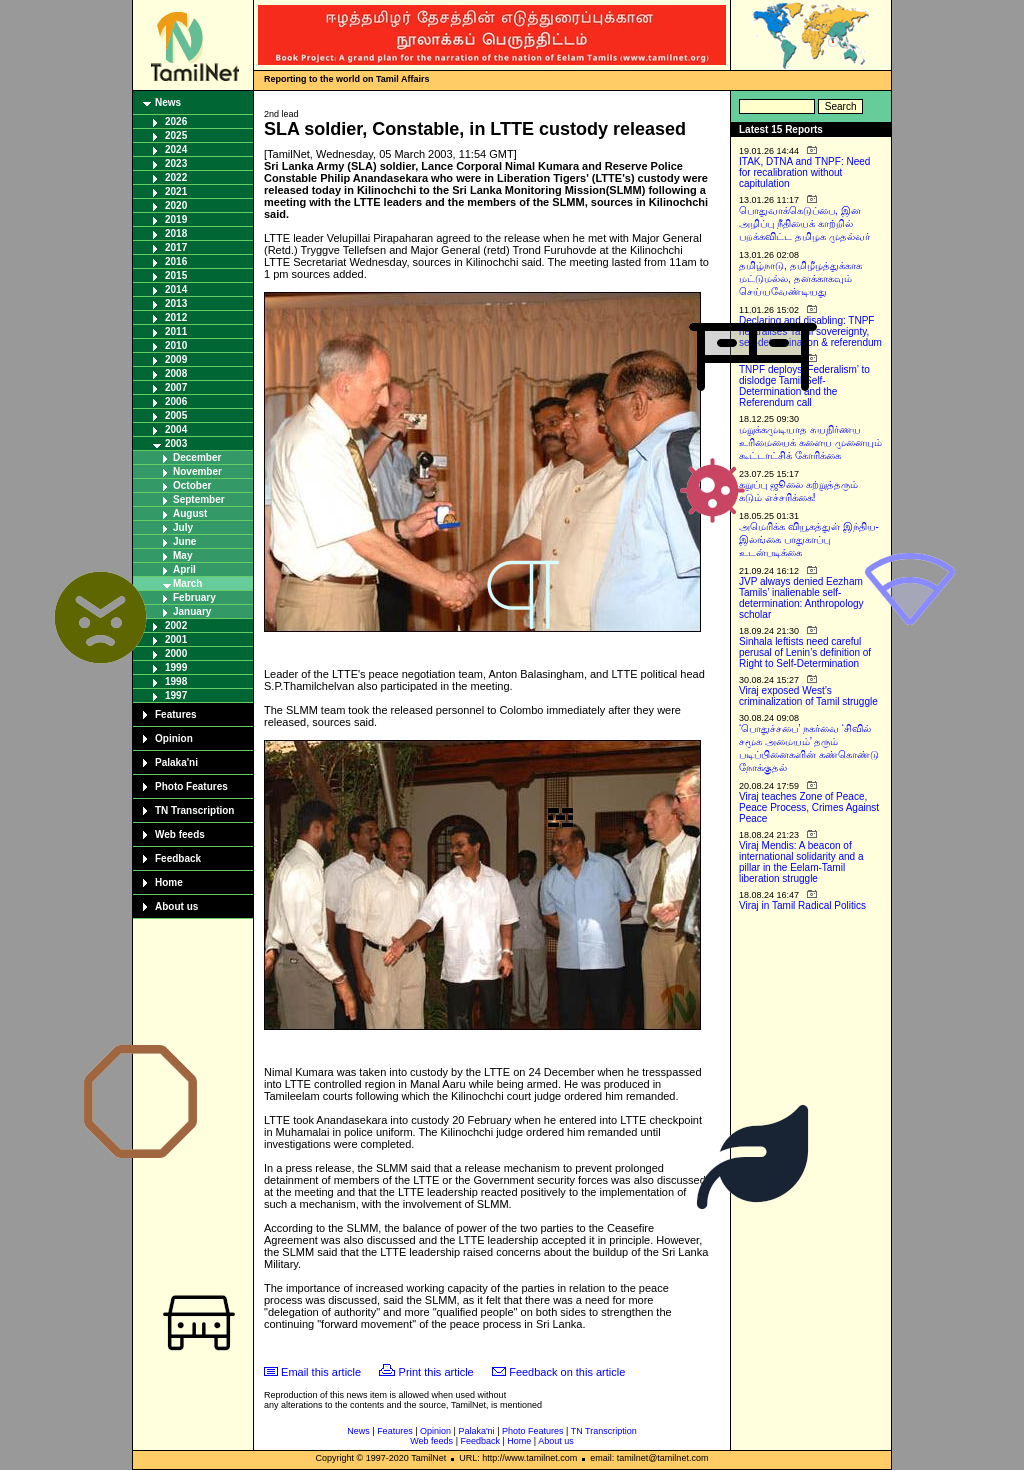 The height and width of the screenshot is (1470, 1024). Describe the element at coordinates (100, 617) in the screenshot. I see `indicate angry or frustrated reaction` at that location.